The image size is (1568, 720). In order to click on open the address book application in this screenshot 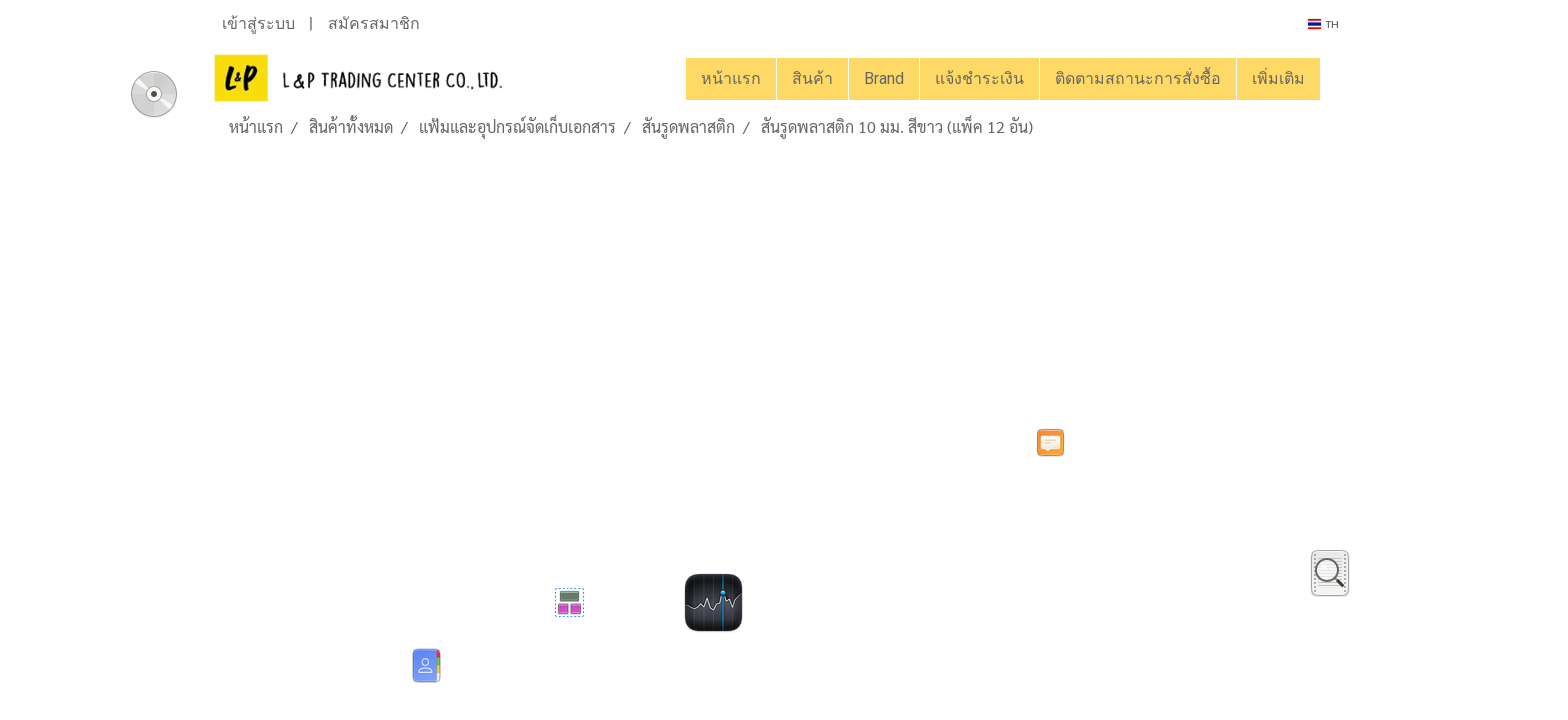, I will do `click(426, 665)`.